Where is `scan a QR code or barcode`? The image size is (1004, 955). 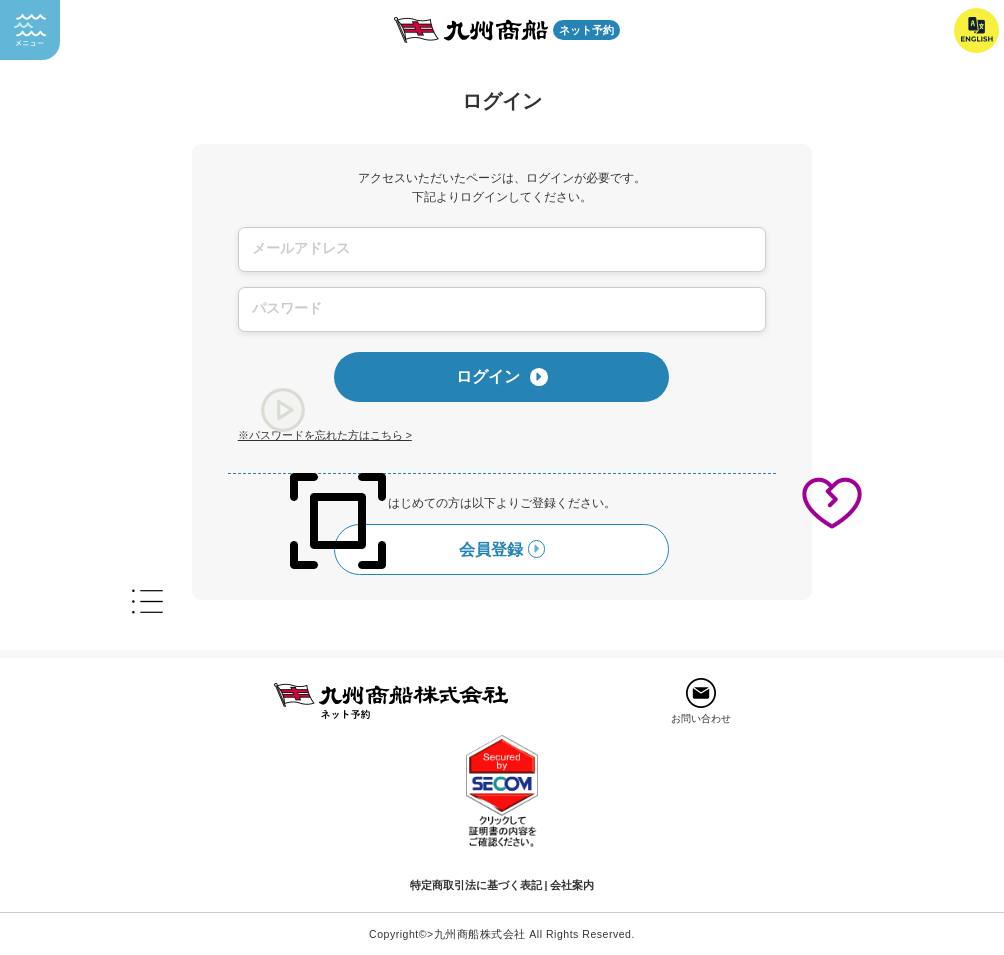
scan a QR code or barcode is located at coordinates (338, 521).